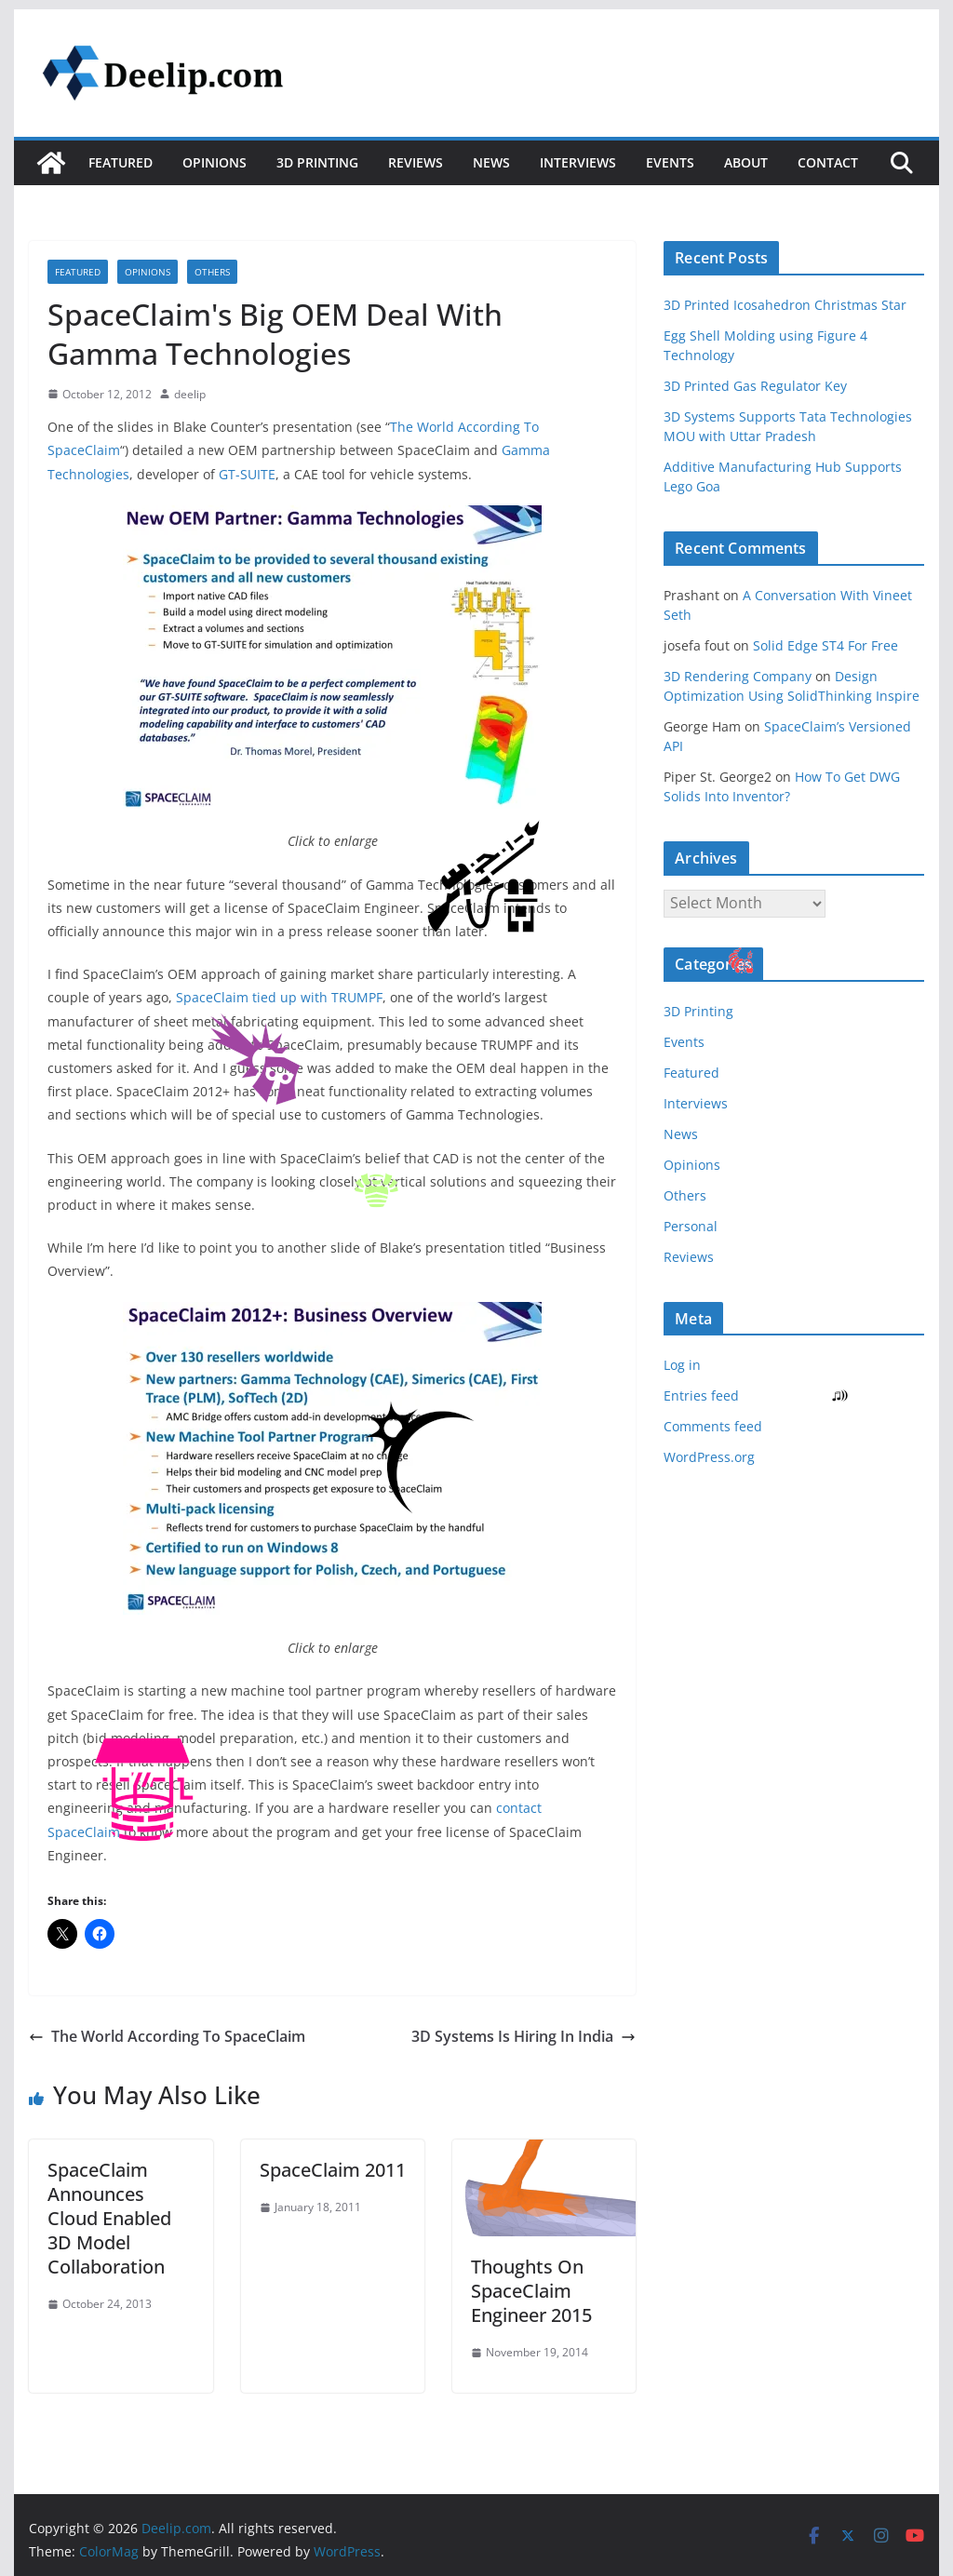 Image resolution: width=953 pixels, height=2576 pixels. I want to click on indicates harvest or abundance theme, so click(741, 960).